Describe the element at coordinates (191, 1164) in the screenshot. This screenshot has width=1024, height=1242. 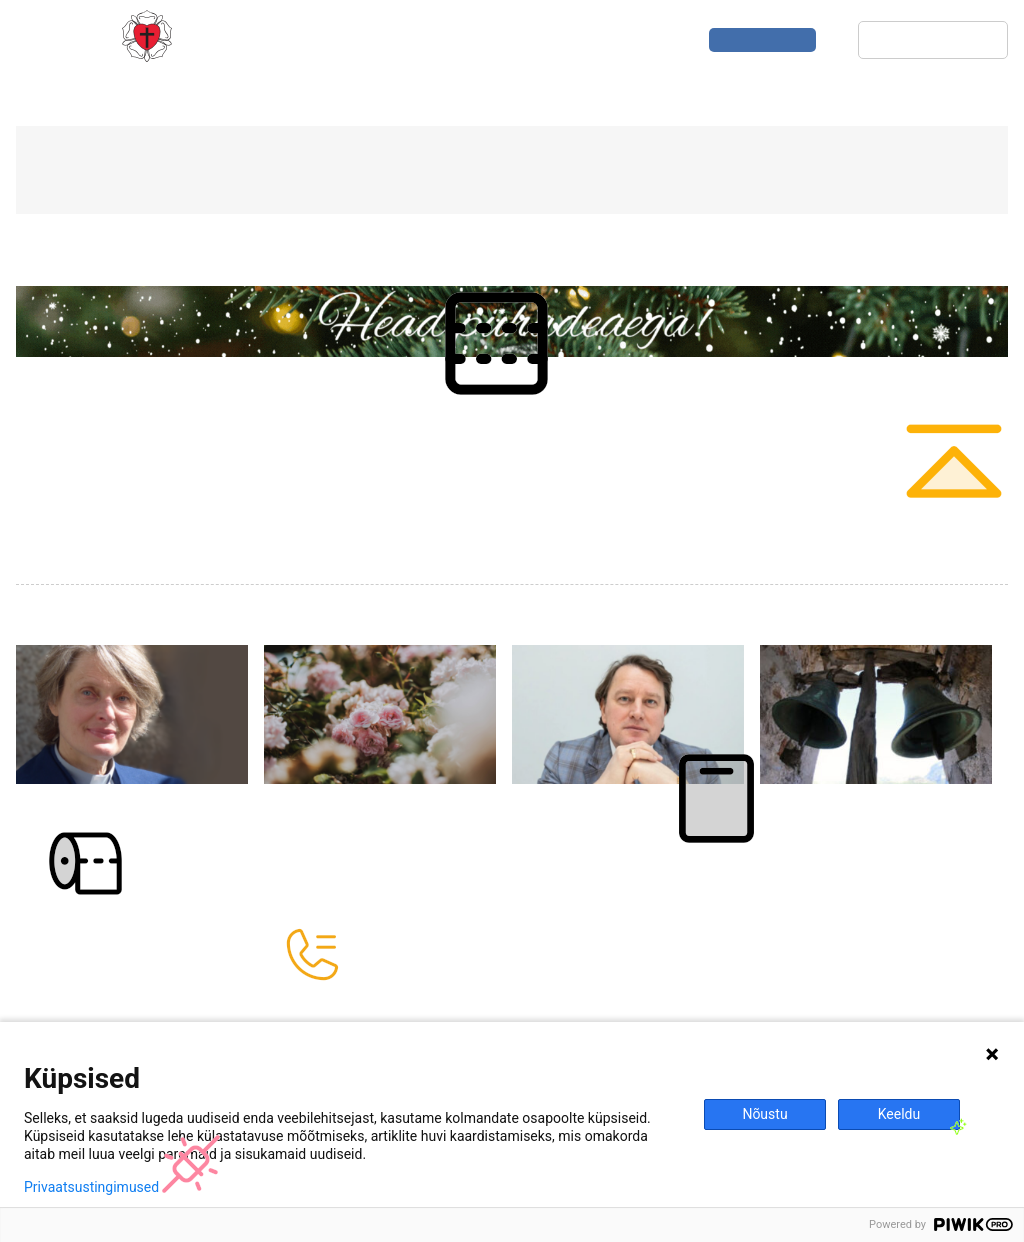
I see `indicates an active connection or paired devices` at that location.